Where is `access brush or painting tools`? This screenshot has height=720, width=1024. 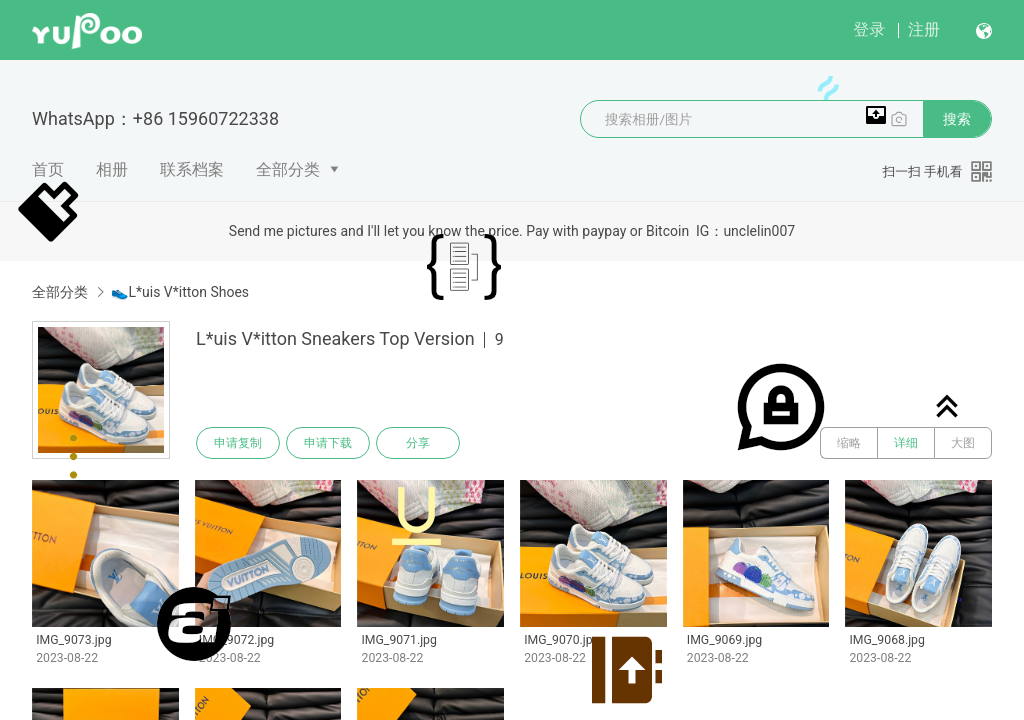 access brush or painting tools is located at coordinates (50, 210).